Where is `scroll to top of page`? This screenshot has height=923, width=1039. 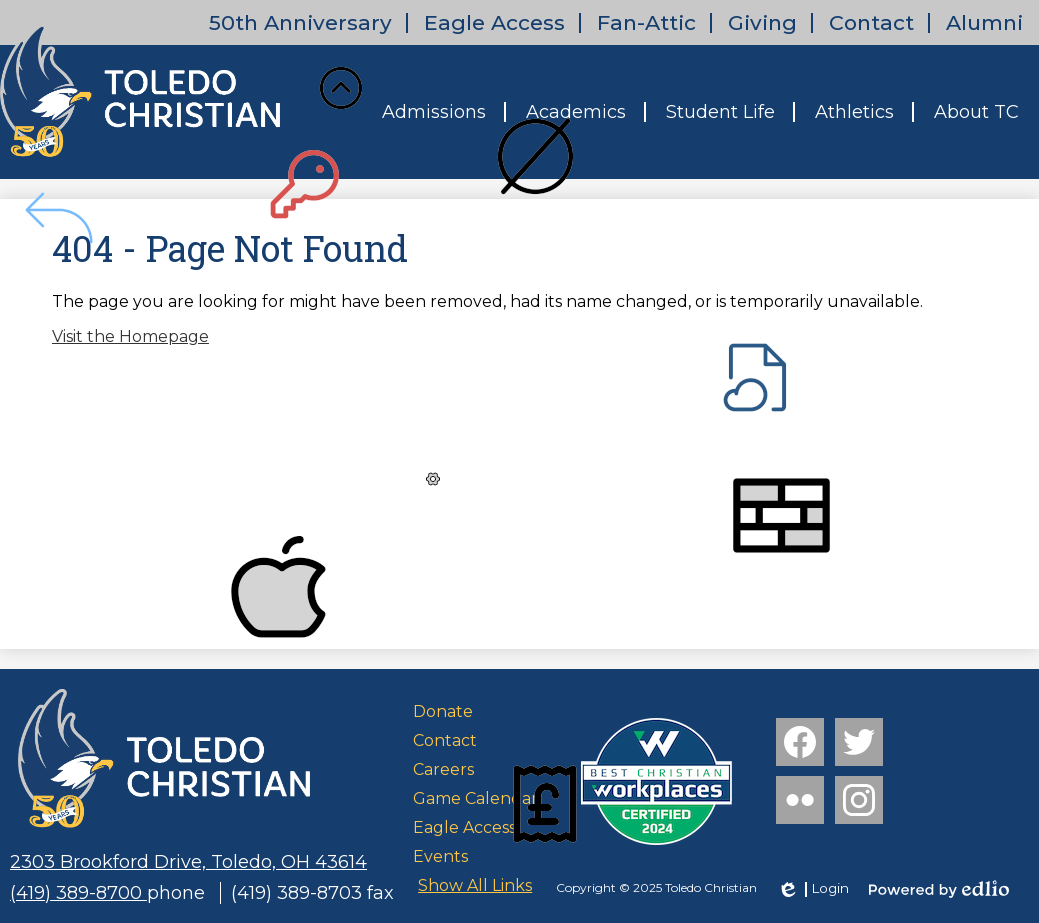 scroll to top of page is located at coordinates (341, 88).